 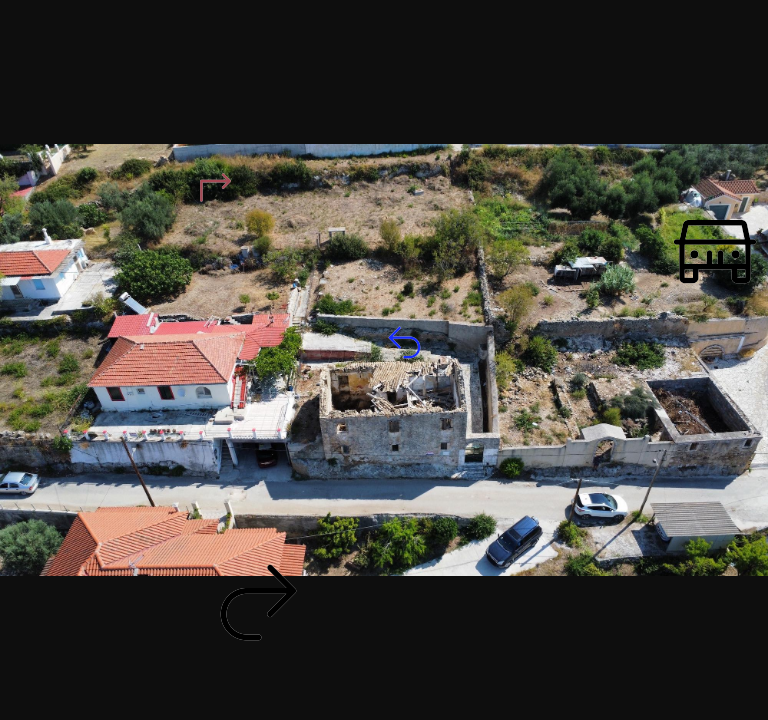 I want to click on redo last action, so click(x=258, y=602).